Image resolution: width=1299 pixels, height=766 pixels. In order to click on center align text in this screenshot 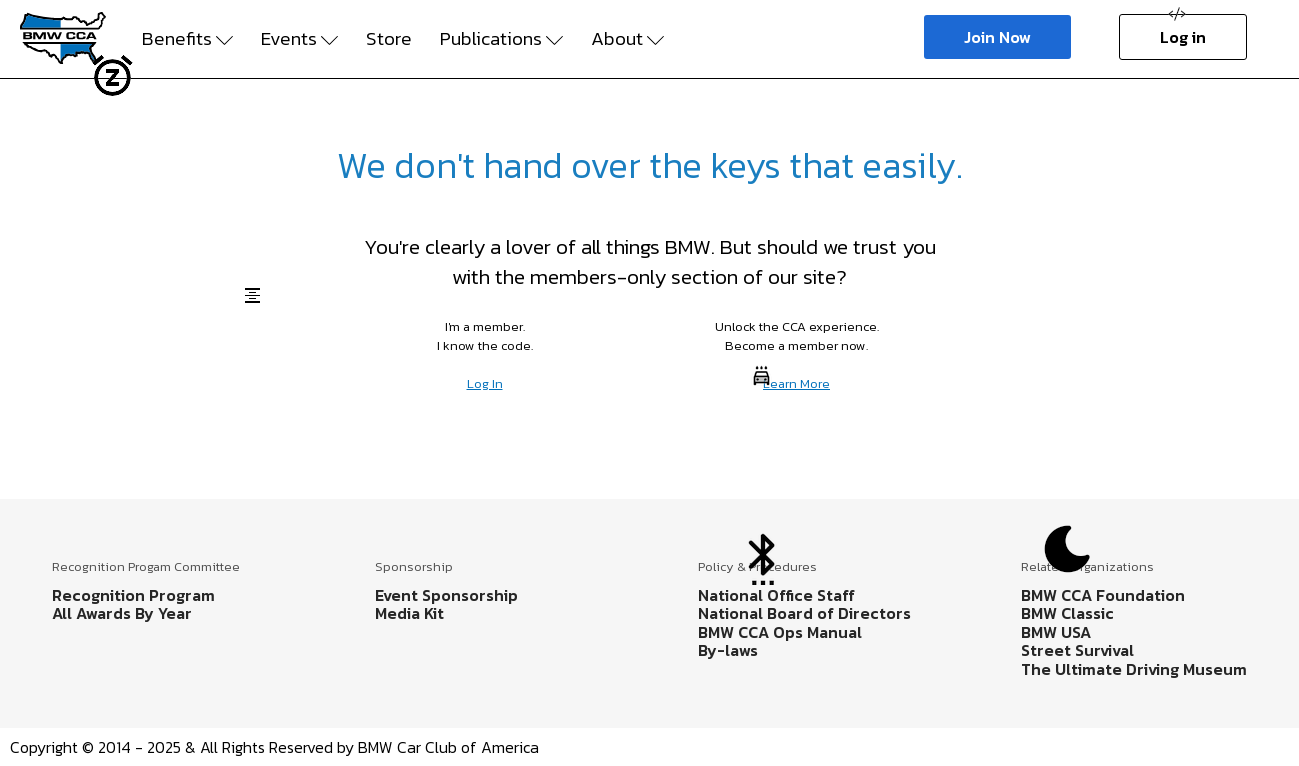, I will do `click(252, 295)`.